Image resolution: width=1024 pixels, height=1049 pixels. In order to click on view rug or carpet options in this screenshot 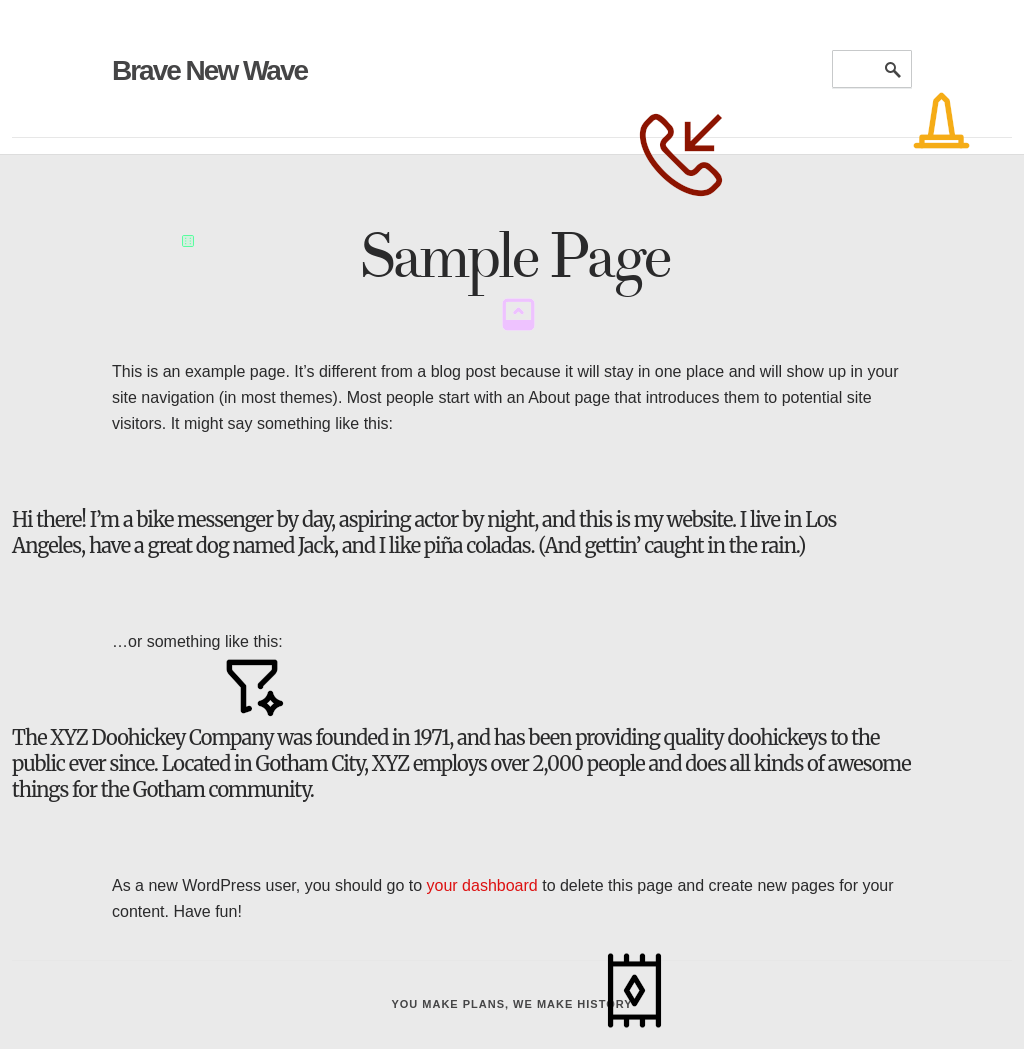, I will do `click(634, 990)`.